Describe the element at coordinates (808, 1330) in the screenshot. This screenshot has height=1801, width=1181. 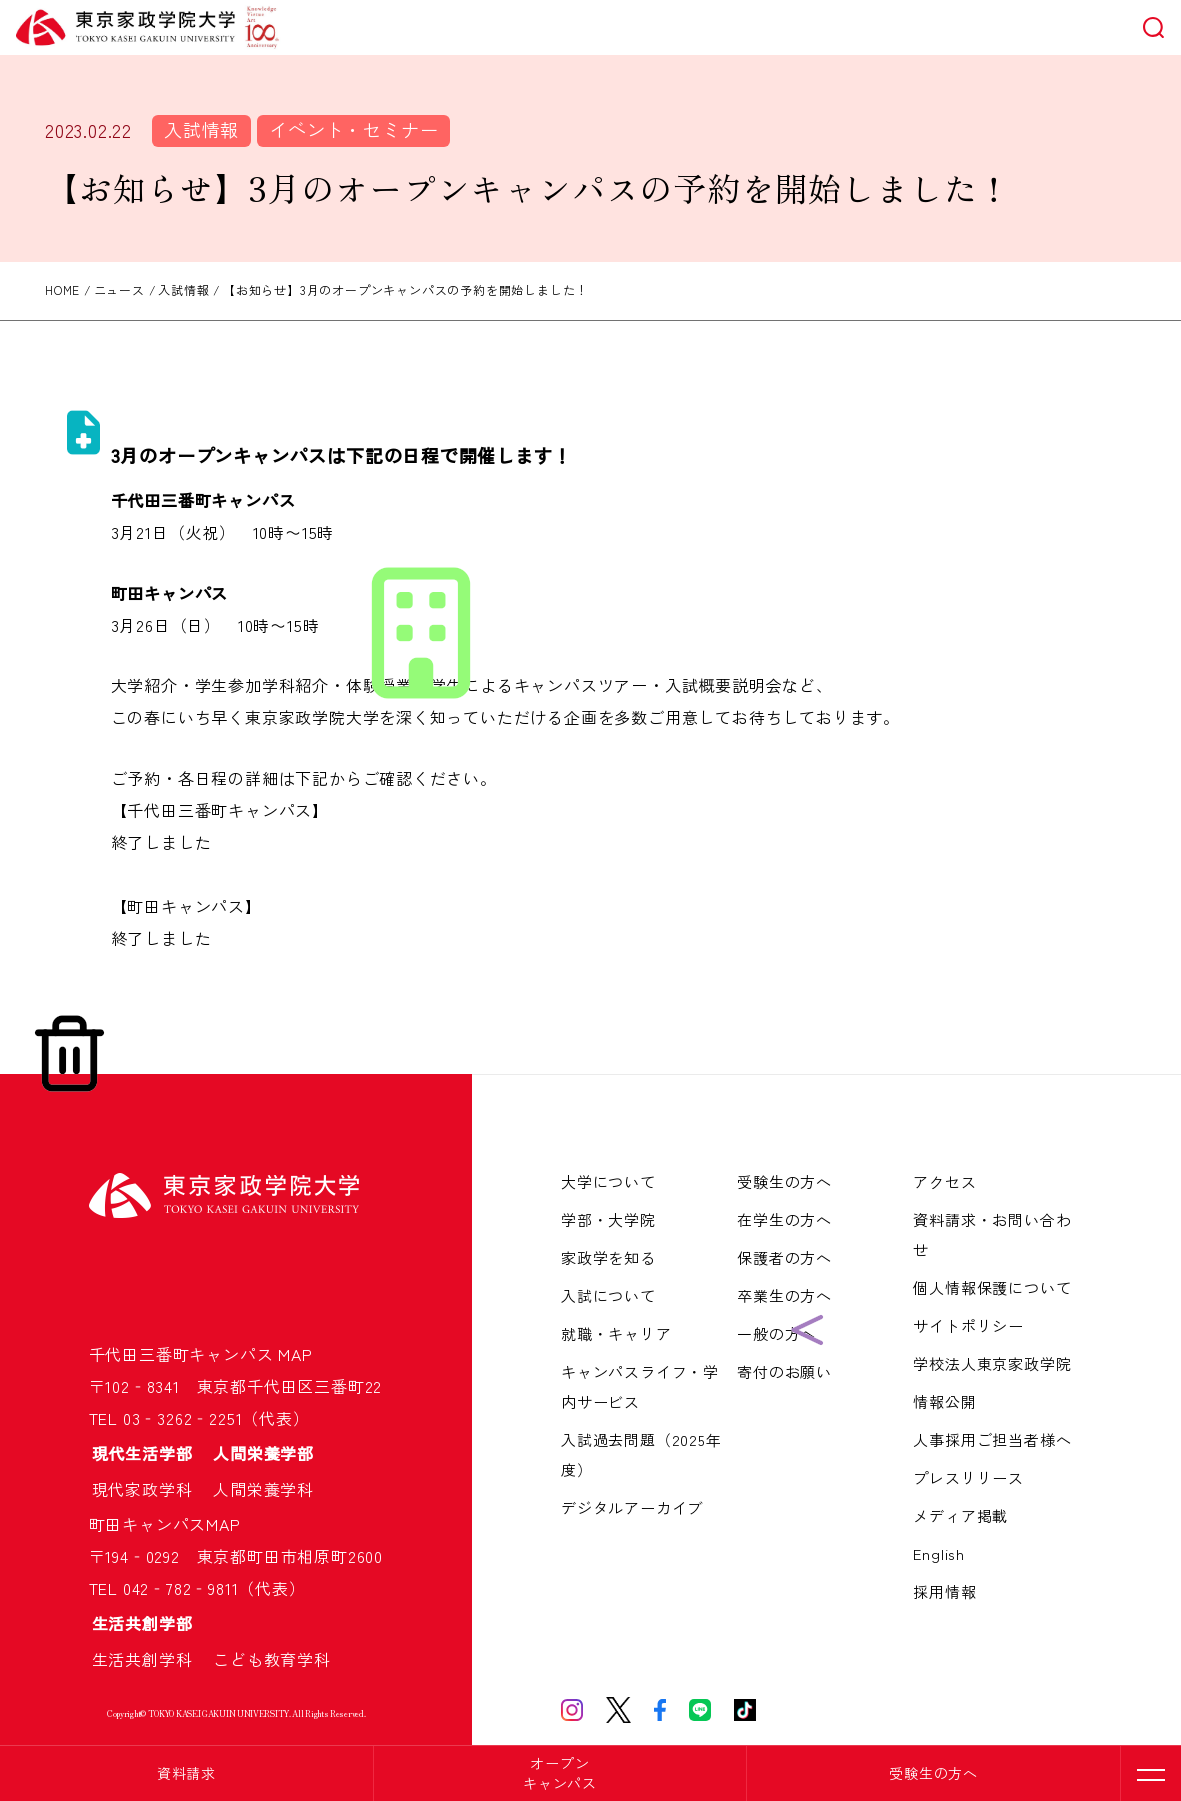
I see `go back to the previous screen` at that location.